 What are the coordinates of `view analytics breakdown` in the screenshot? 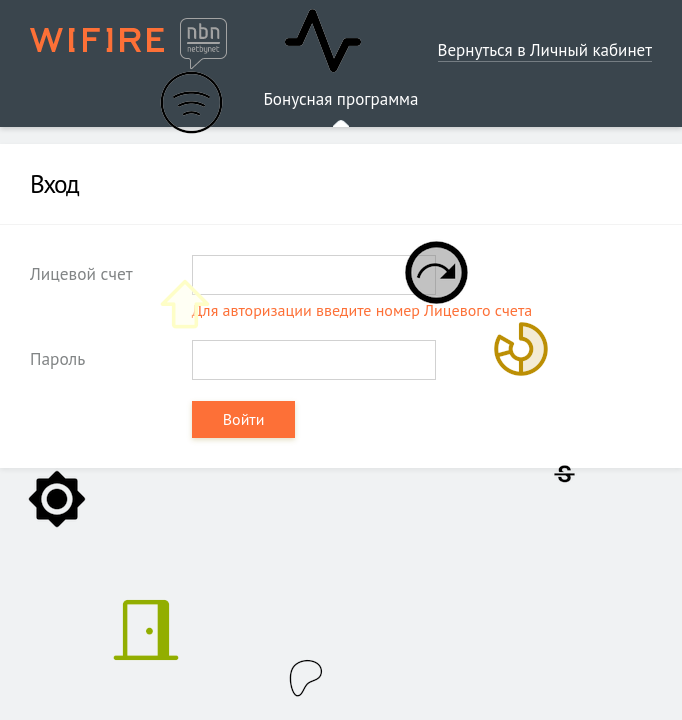 It's located at (521, 349).